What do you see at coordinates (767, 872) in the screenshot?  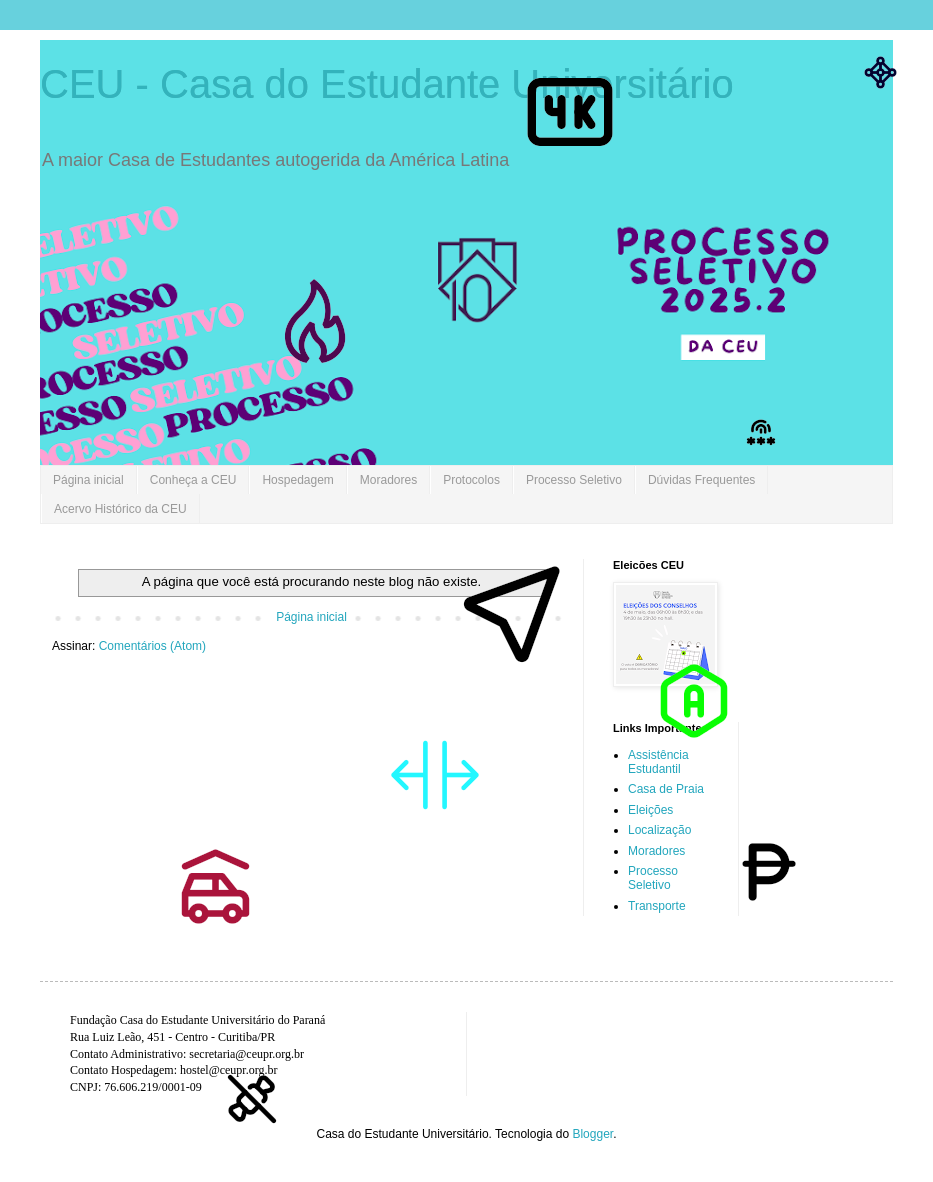 I see `indicates price or amount in spanish pesetas` at bounding box center [767, 872].